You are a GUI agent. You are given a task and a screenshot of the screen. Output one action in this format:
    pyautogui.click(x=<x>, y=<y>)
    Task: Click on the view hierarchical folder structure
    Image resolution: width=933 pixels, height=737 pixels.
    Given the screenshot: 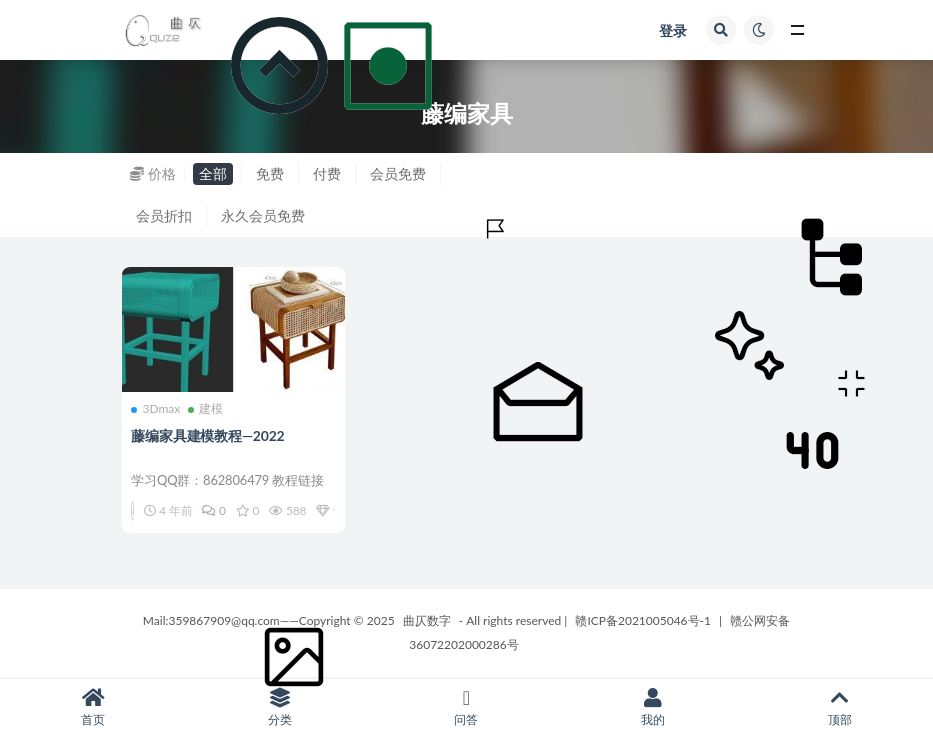 What is the action you would take?
    pyautogui.click(x=829, y=257)
    